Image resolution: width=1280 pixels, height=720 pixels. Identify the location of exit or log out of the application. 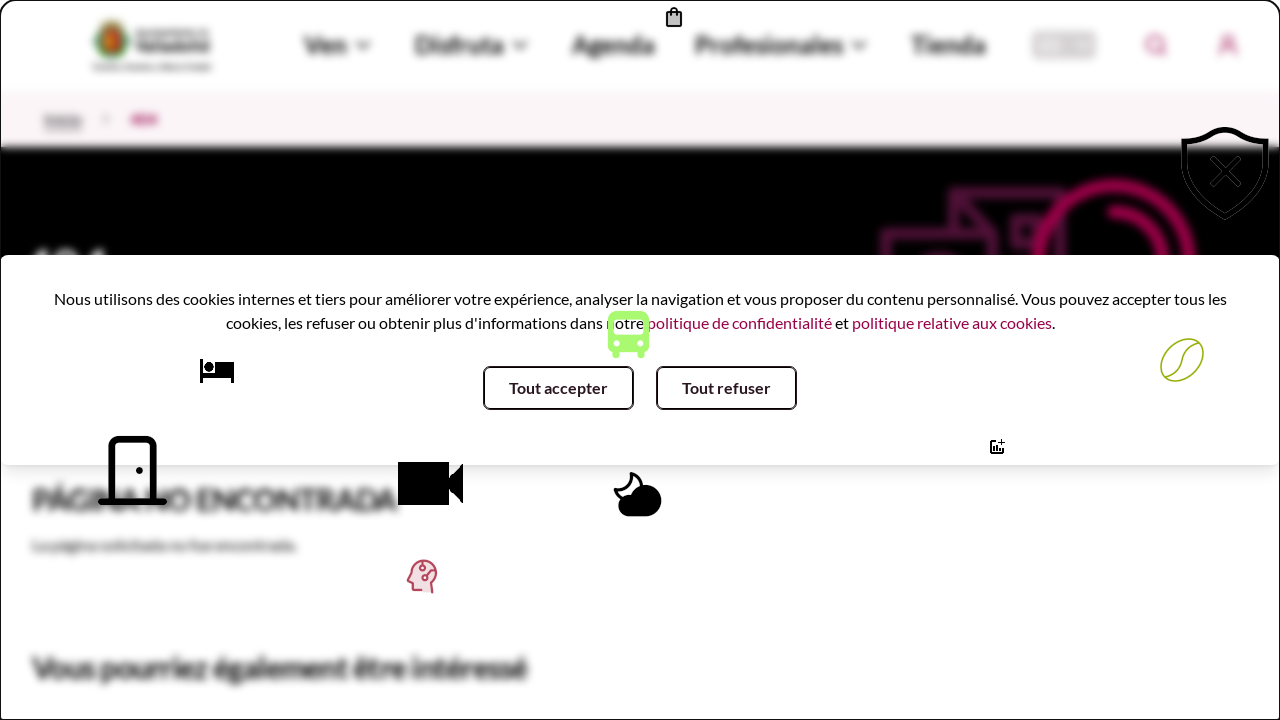
(132, 470).